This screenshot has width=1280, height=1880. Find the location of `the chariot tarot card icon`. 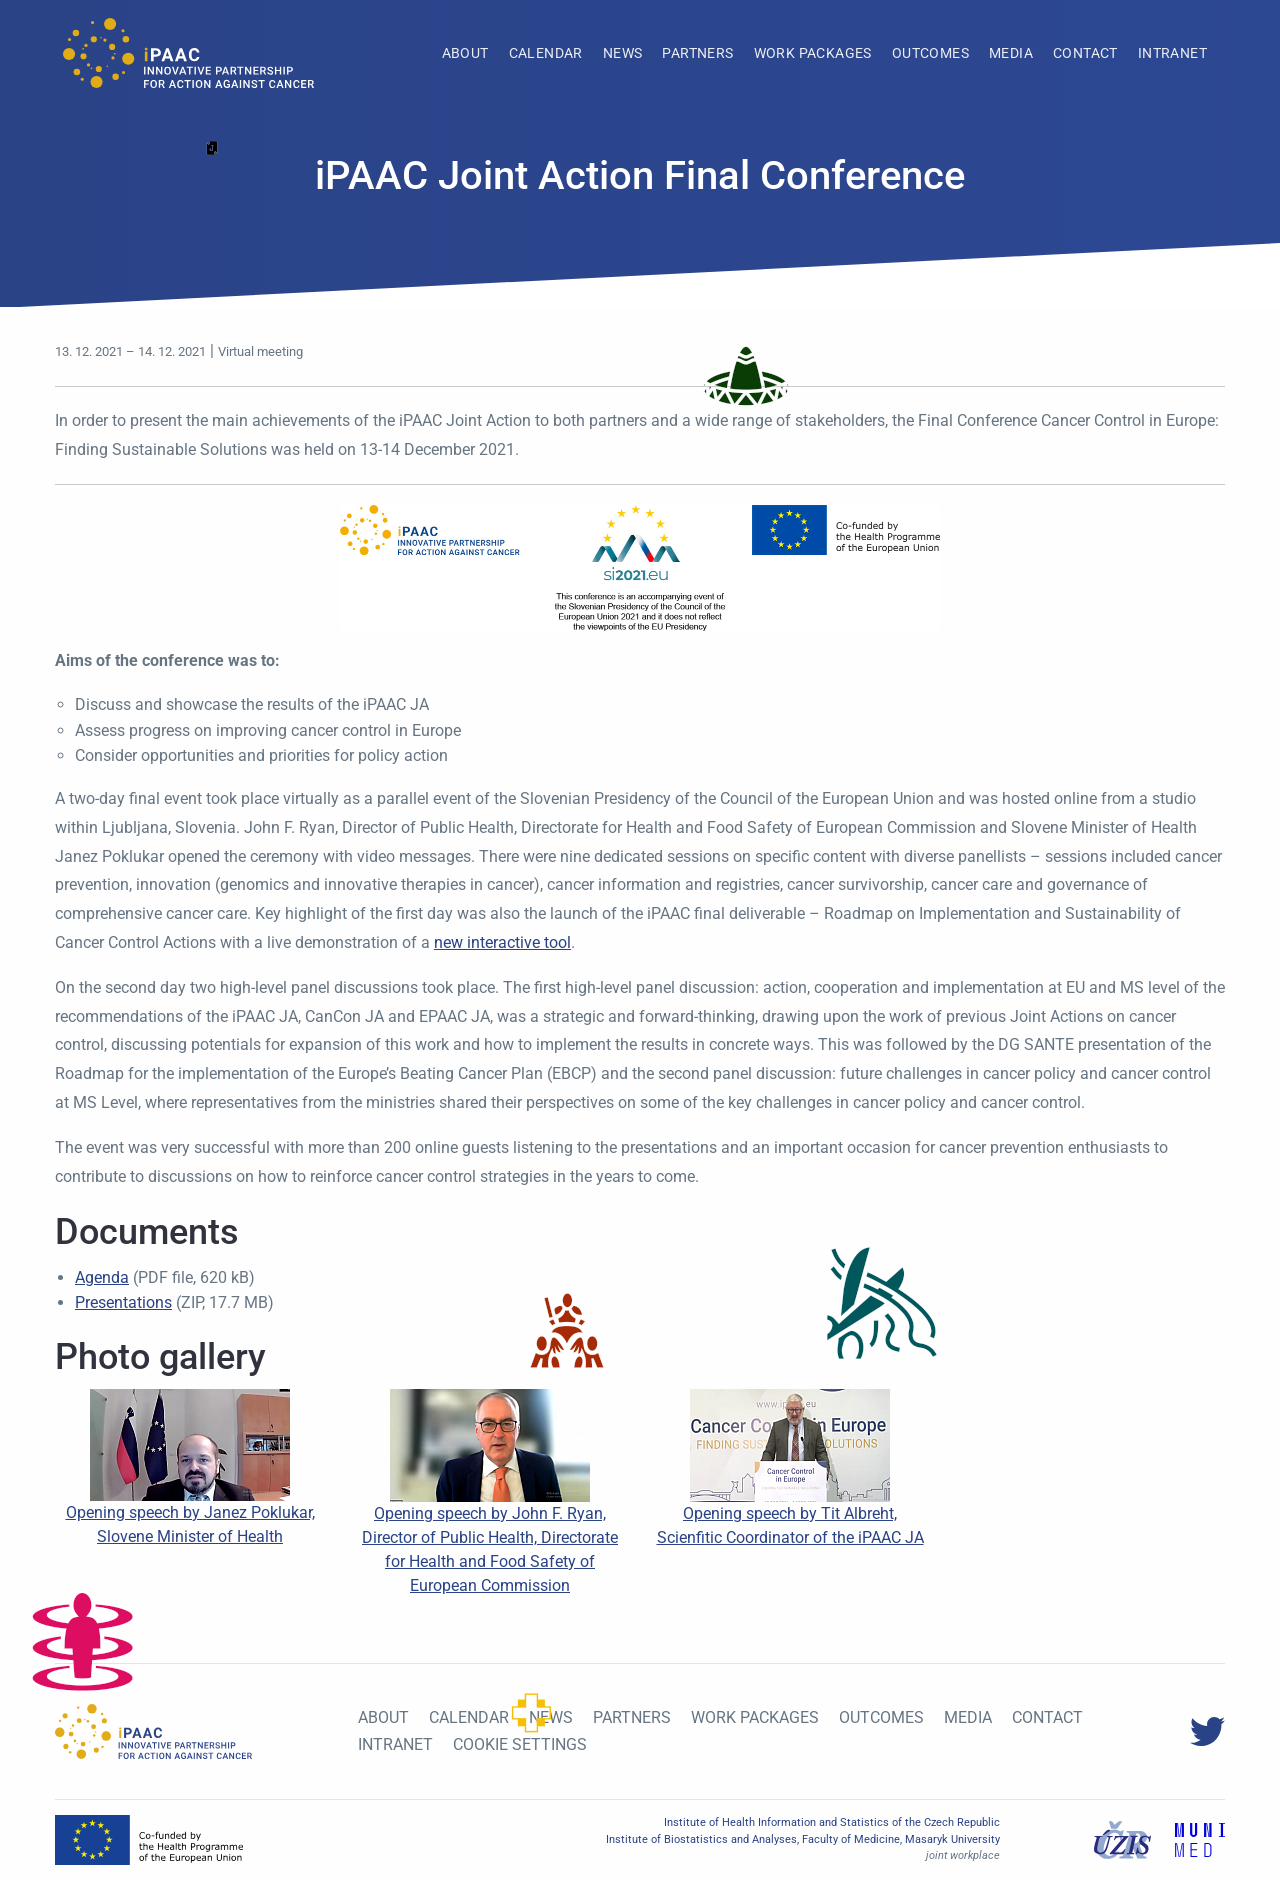

the chariot tarot card icon is located at coordinates (567, 1330).